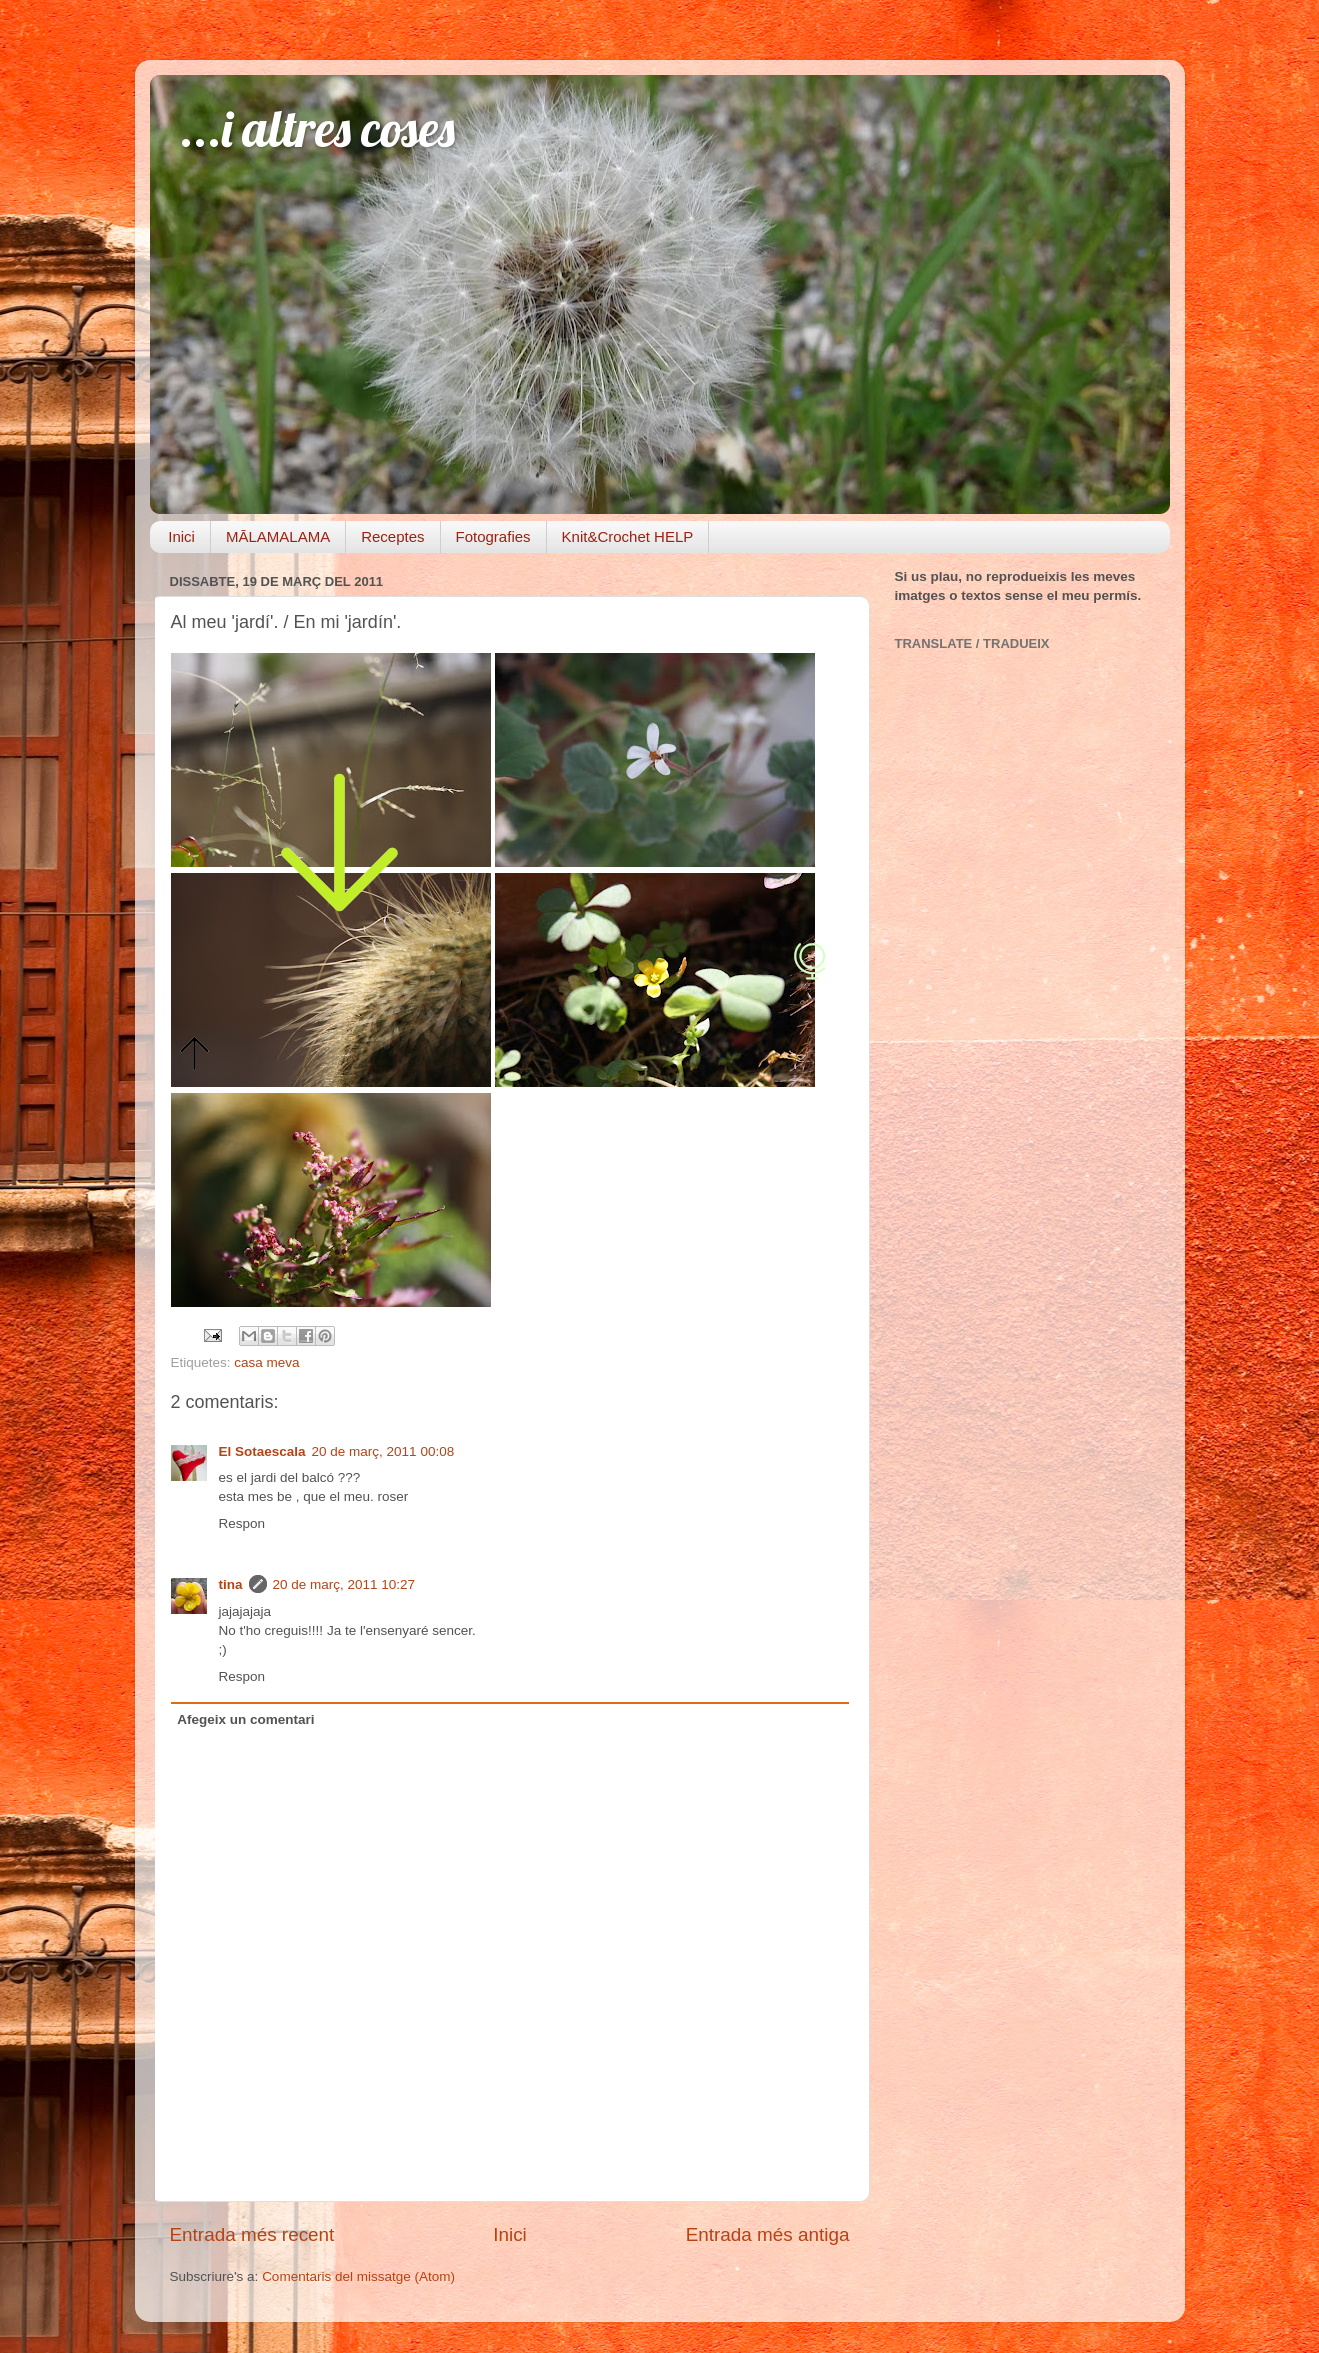 The height and width of the screenshot is (2353, 1319). What do you see at coordinates (339, 842) in the screenshot?
I see `scroll down or view more content` at bounding box center [339, 842].